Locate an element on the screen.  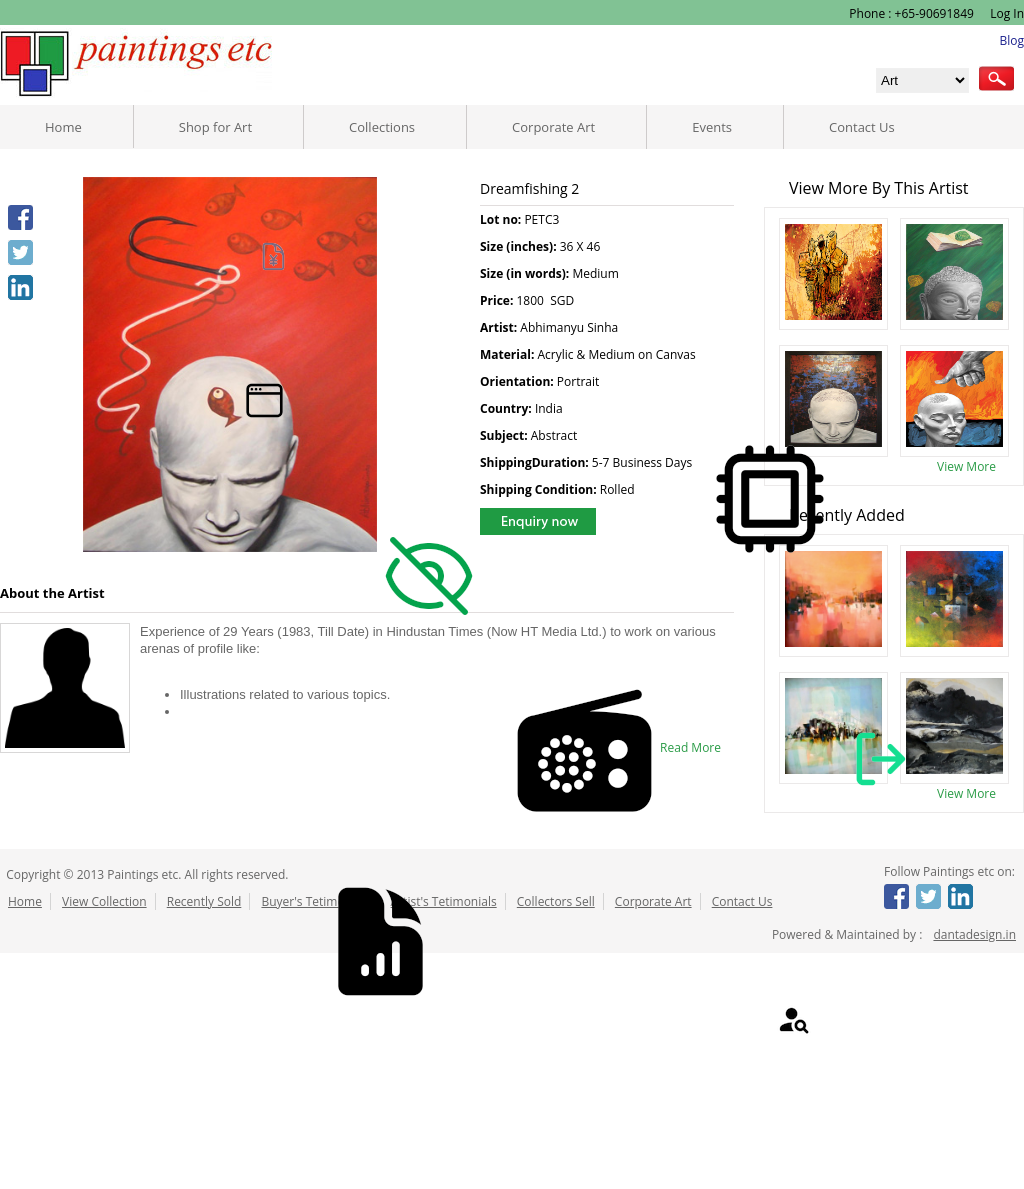
view processor or hardware information is located at coordinates (770, 499).